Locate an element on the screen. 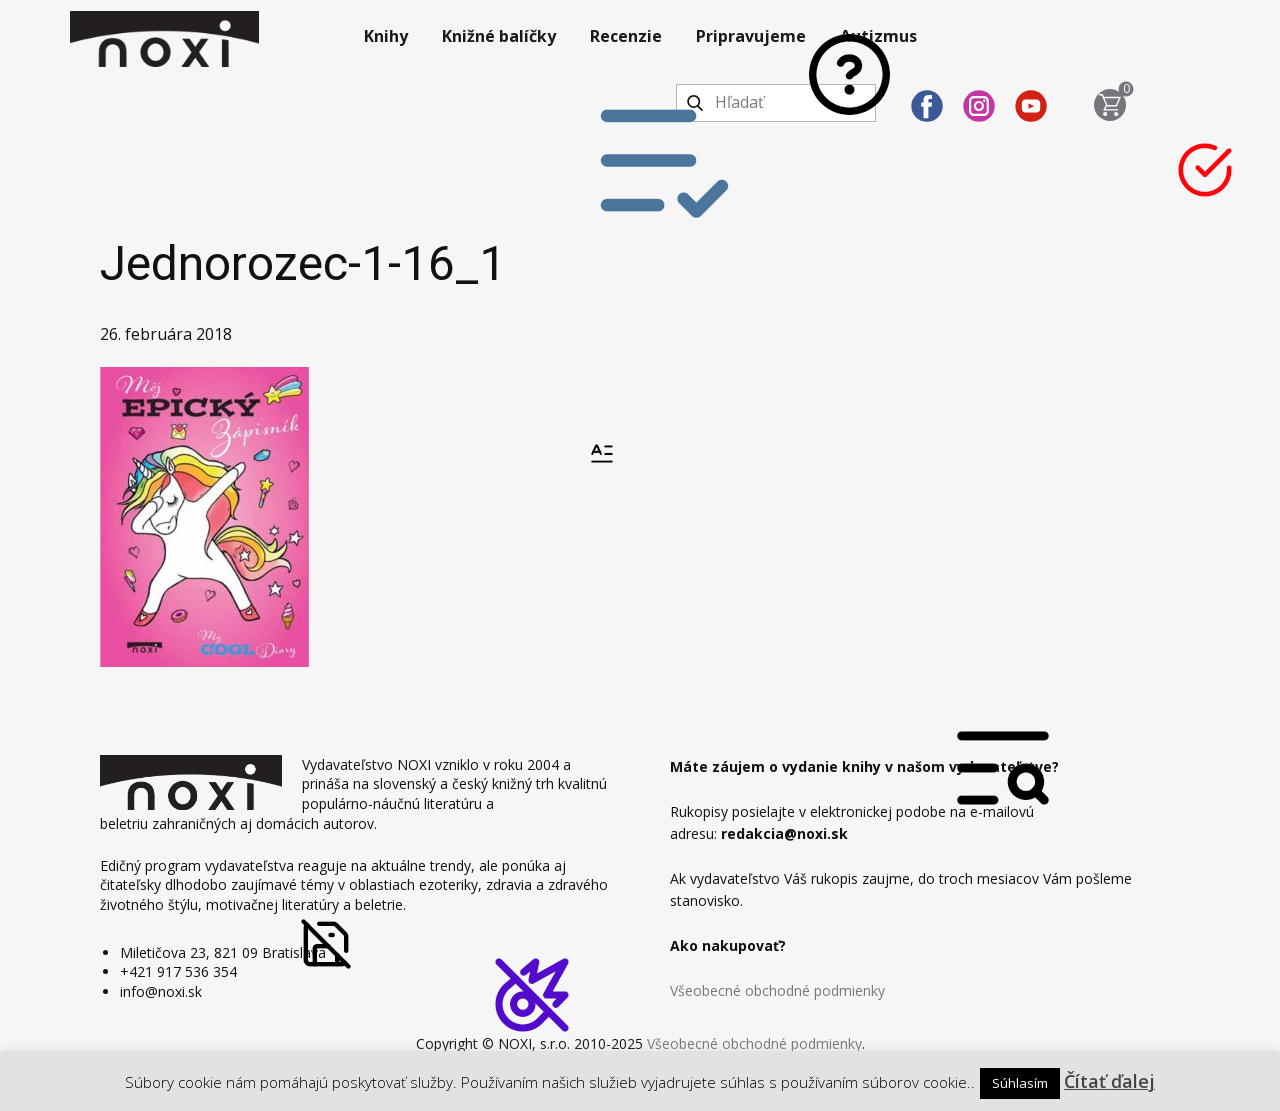  search within text or document content is located at coordinates (1003, 768).